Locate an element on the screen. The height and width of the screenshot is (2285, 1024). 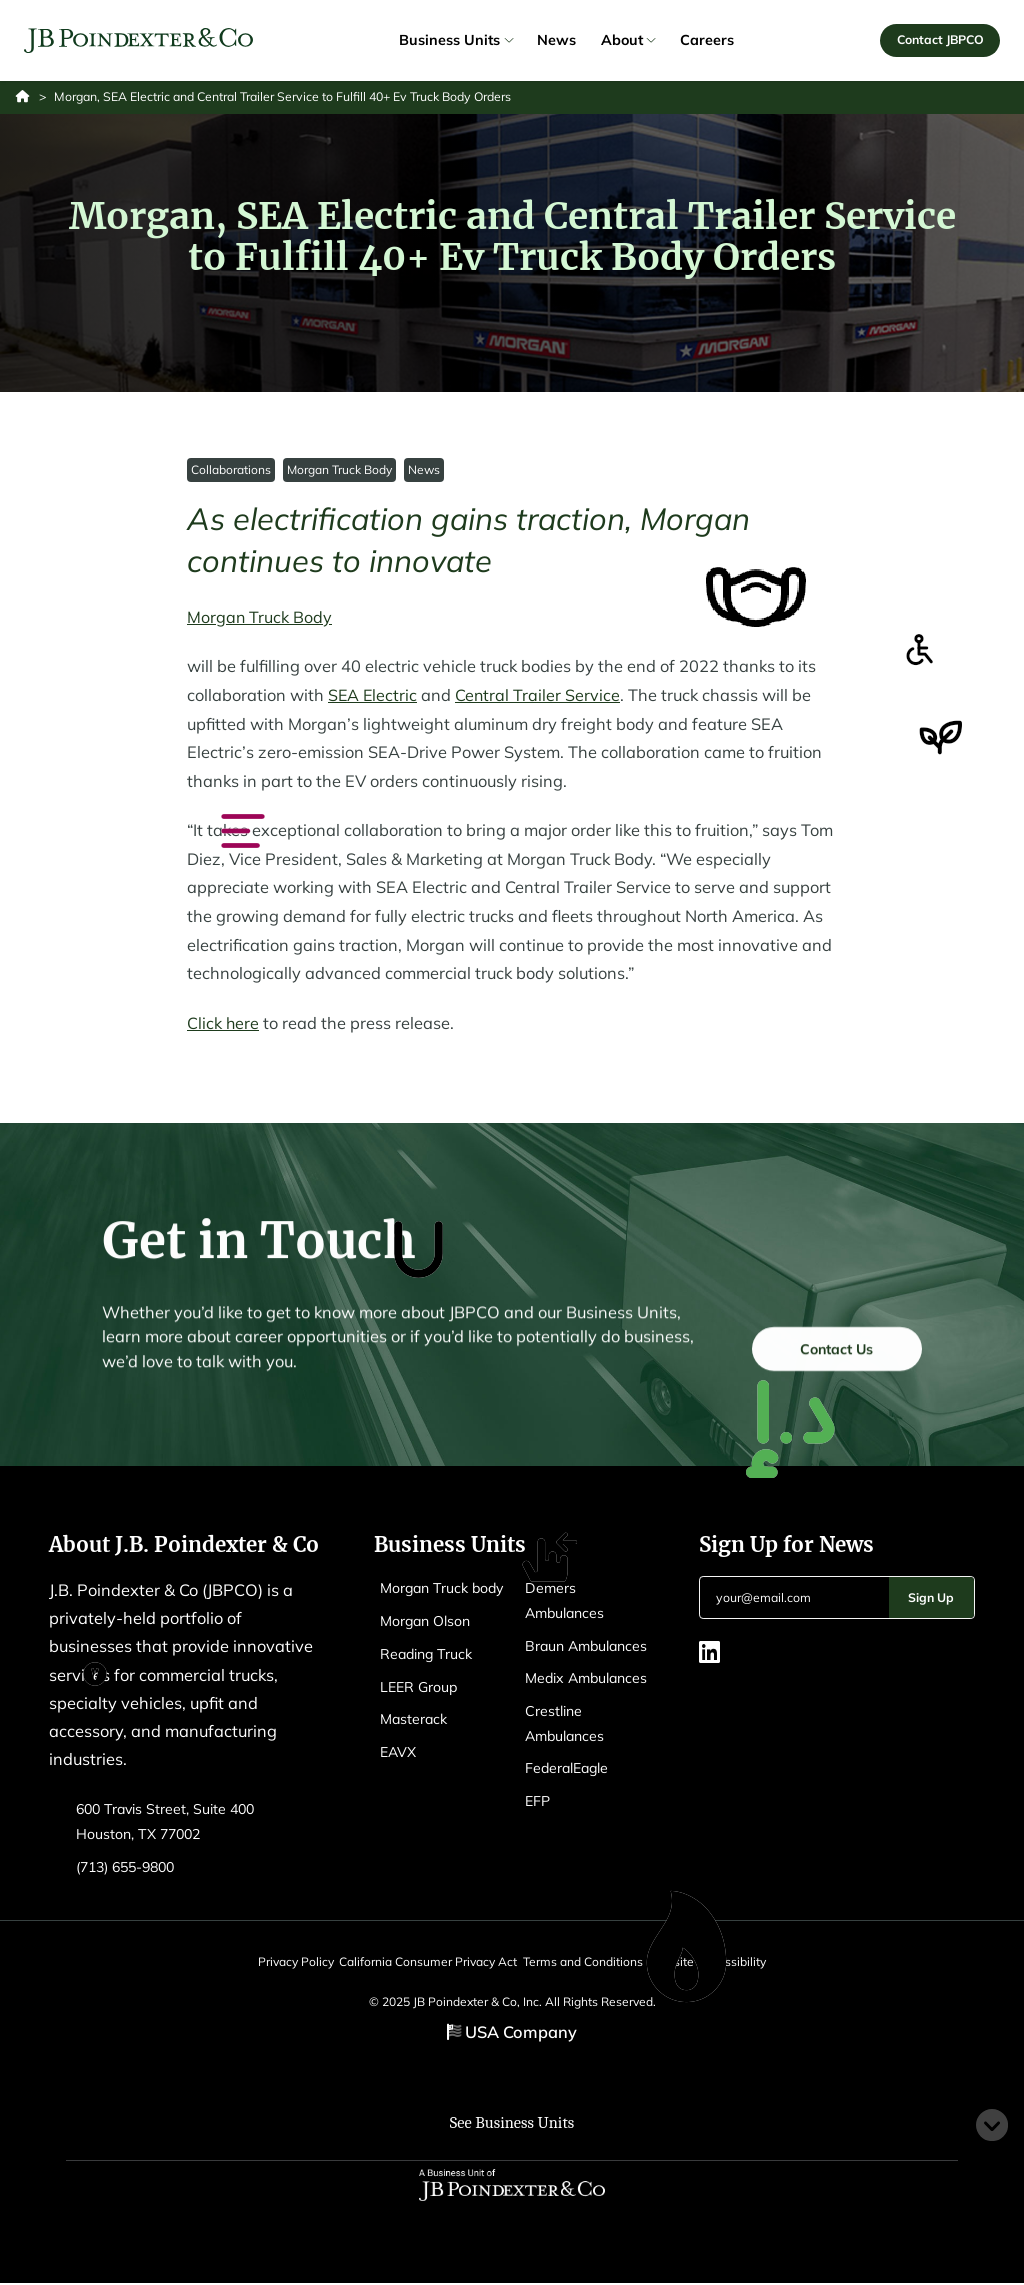
access garden or plant care features is located at coordinates (940, 735).